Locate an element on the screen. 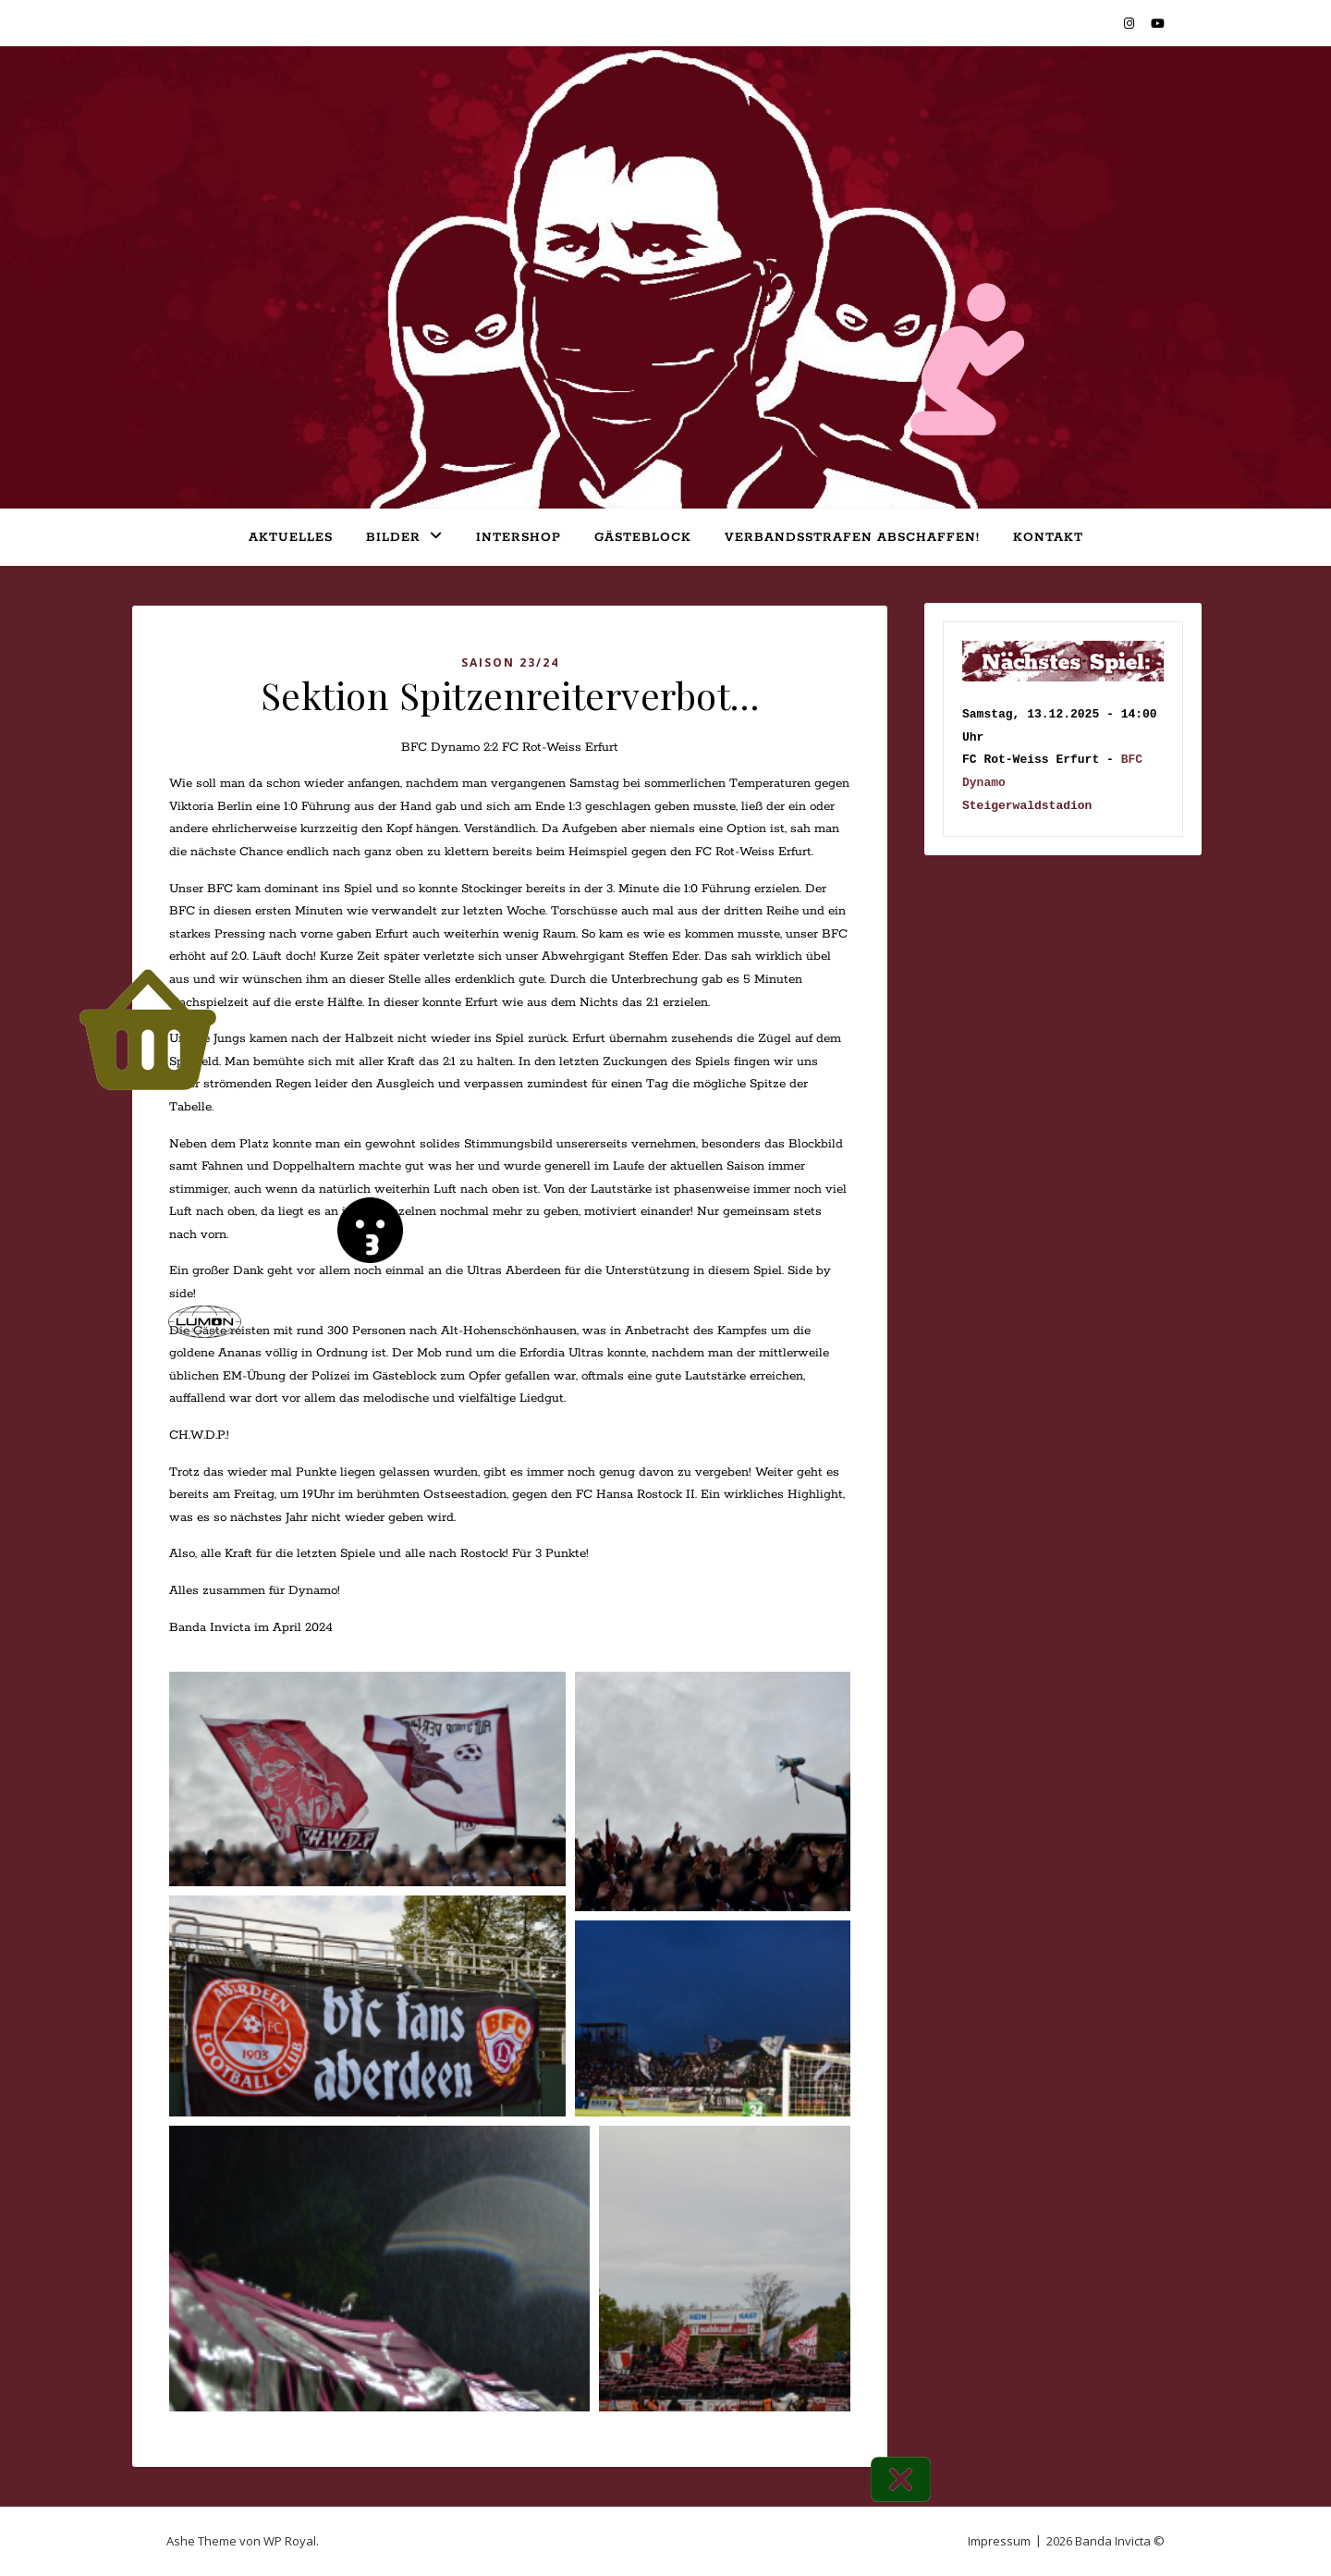 The image size is (1331, 2576). close or dismiss a modal window is located at coordinates (900, 2479).